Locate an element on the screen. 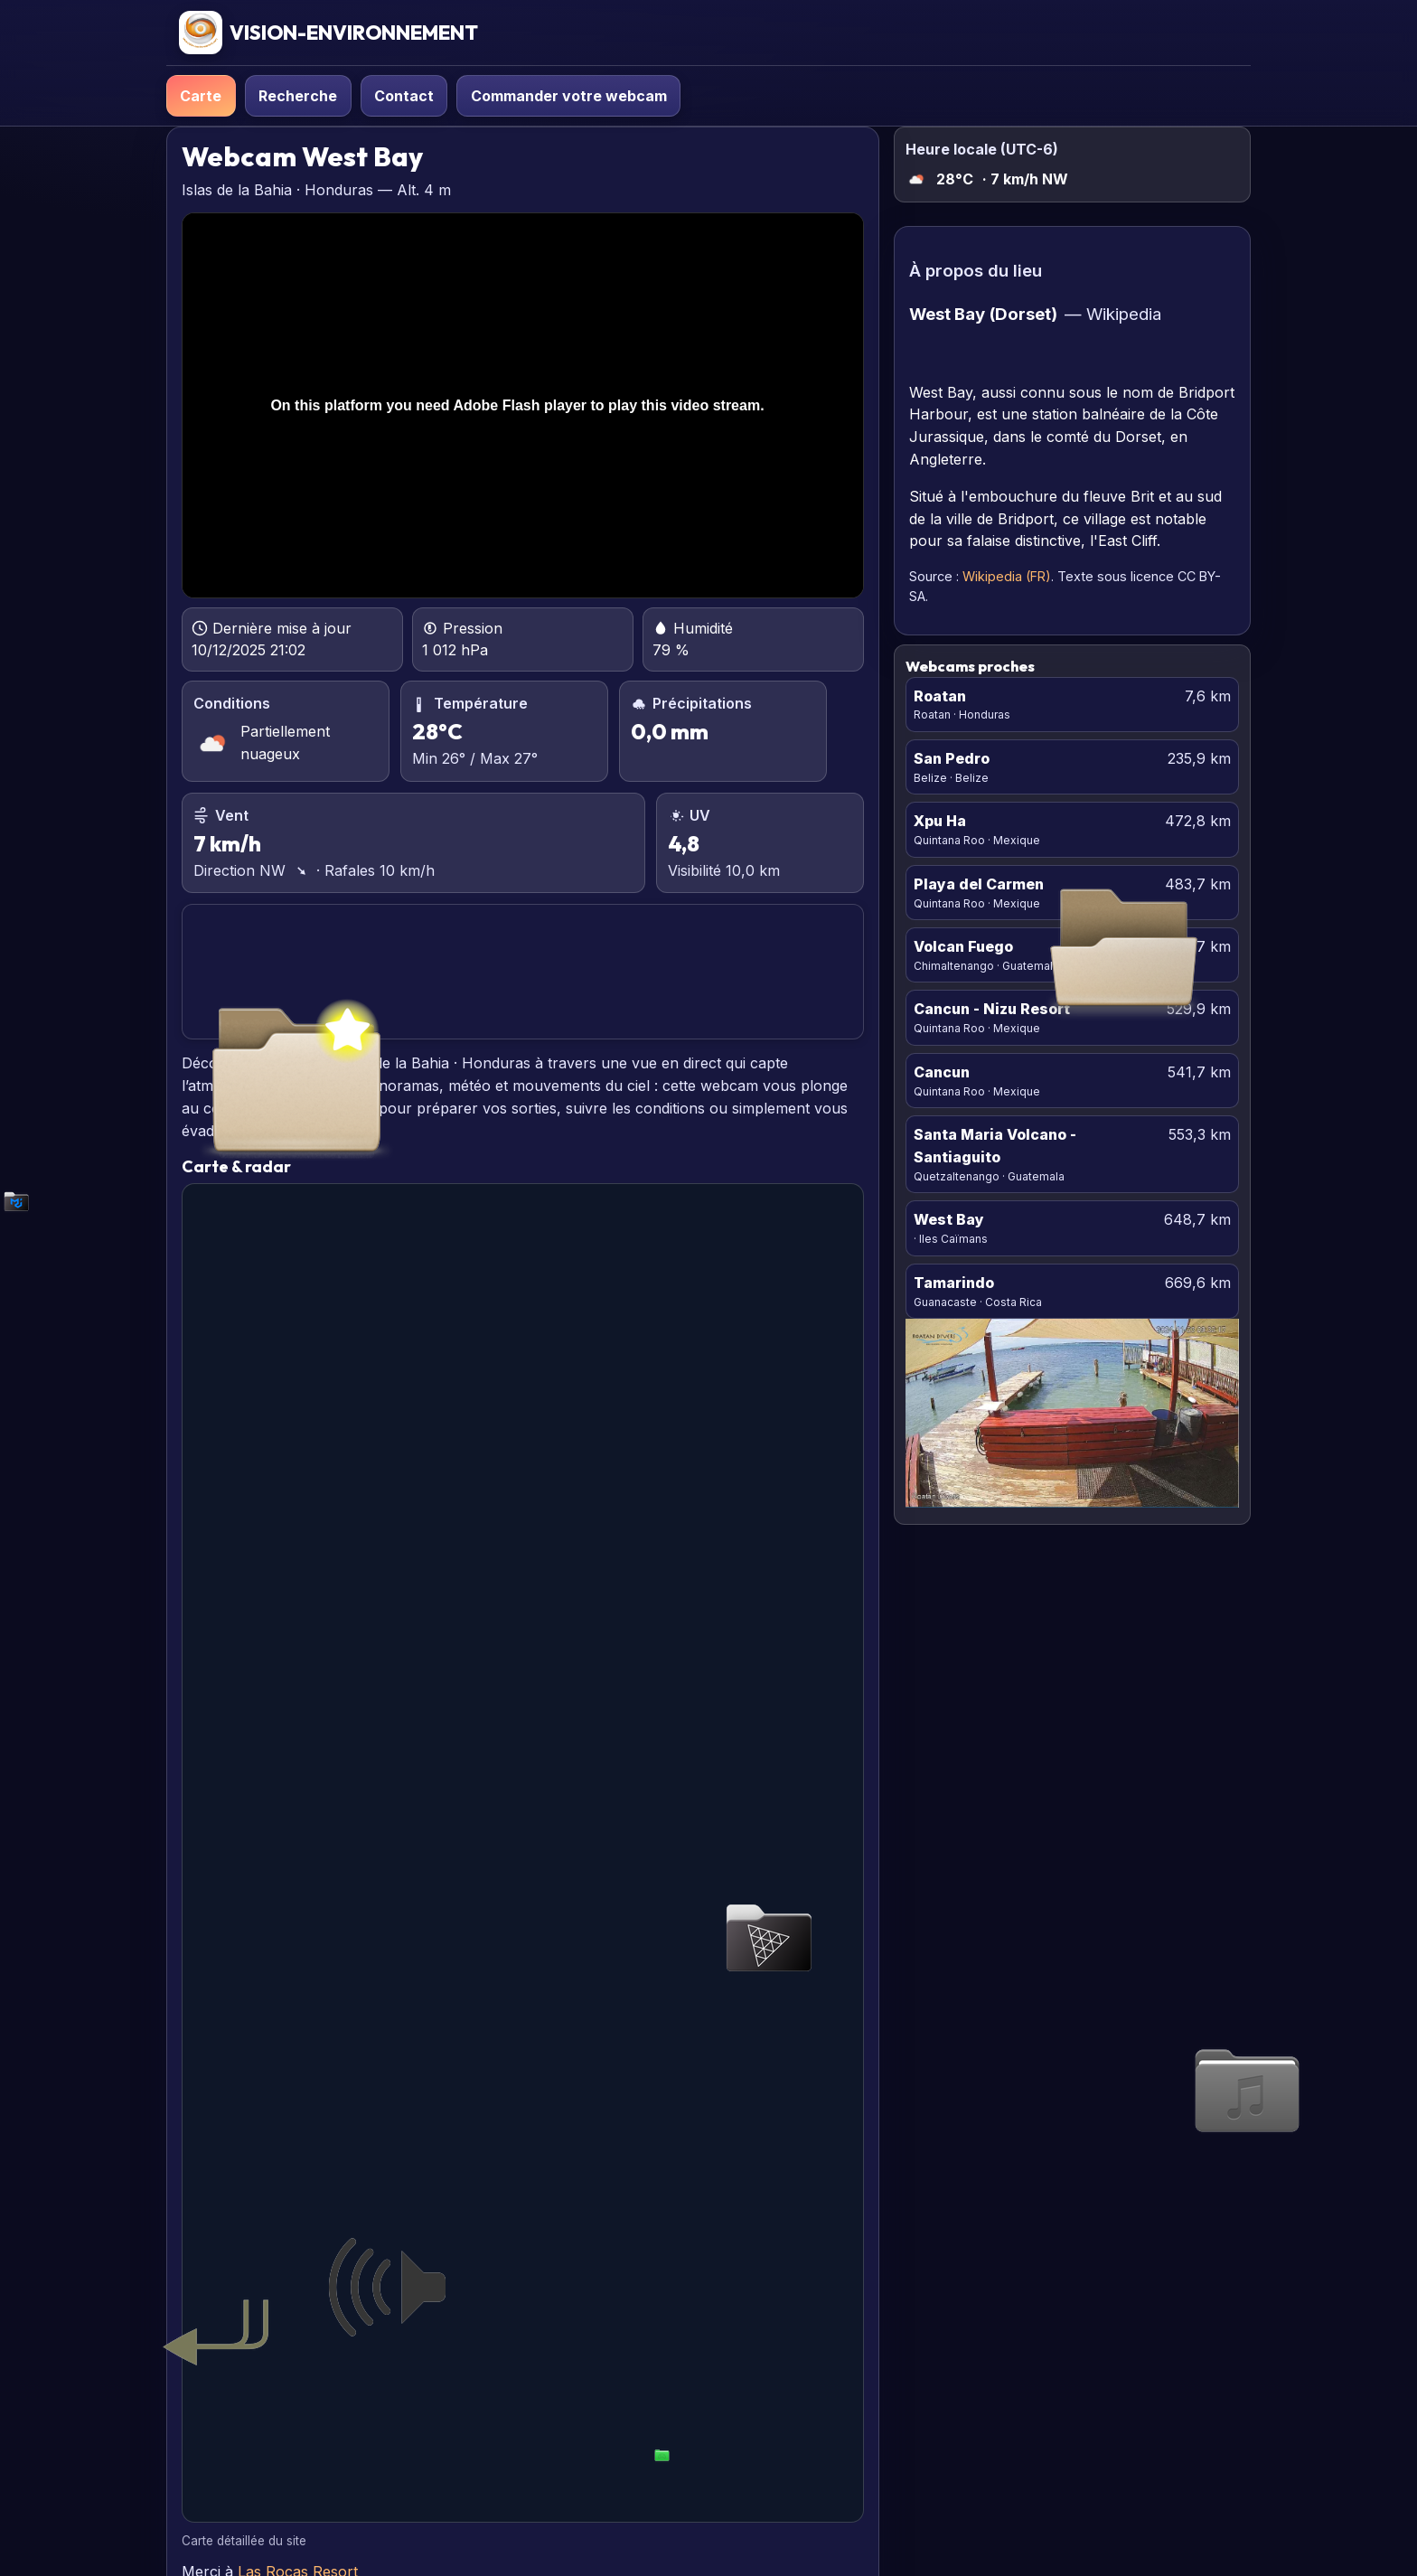 The width and height of the screenshot is (1417, 2576). open your music files folder is located at coordinates (1247, 2091).